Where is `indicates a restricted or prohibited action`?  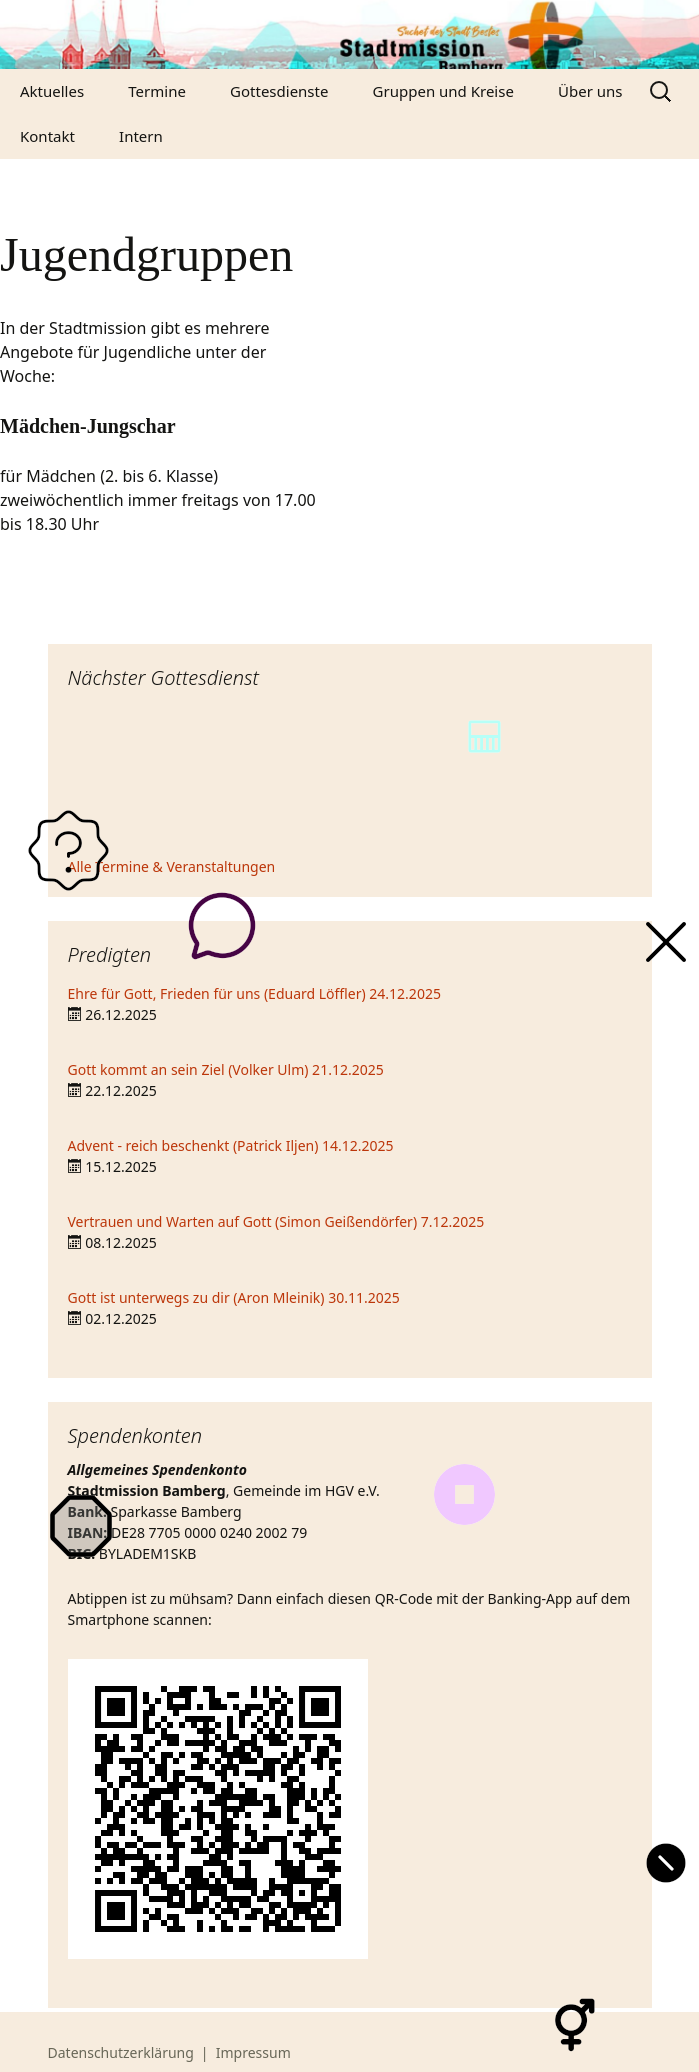 indicates a restricted or prohibited action is located at coordinates (666, 1863).